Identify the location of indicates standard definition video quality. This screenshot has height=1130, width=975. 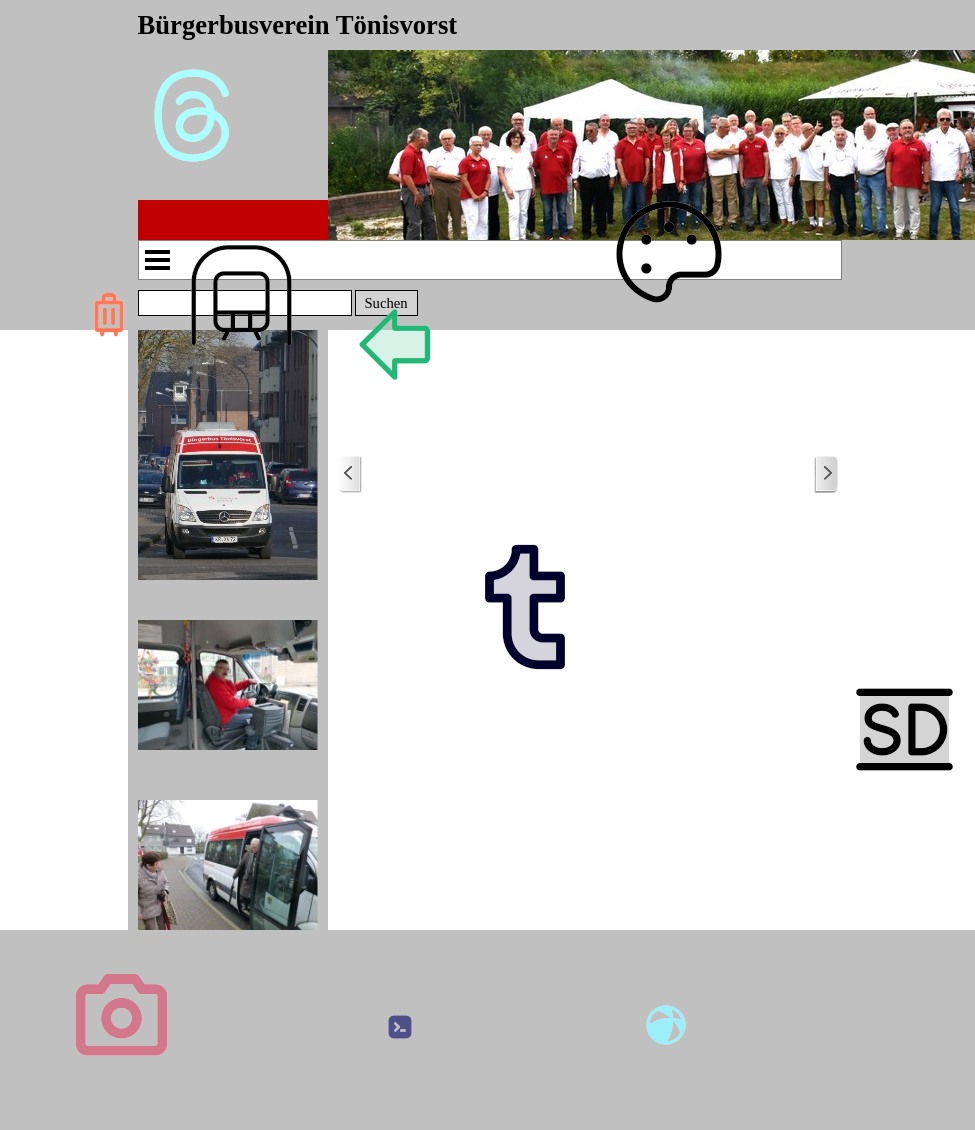
(904, 729).